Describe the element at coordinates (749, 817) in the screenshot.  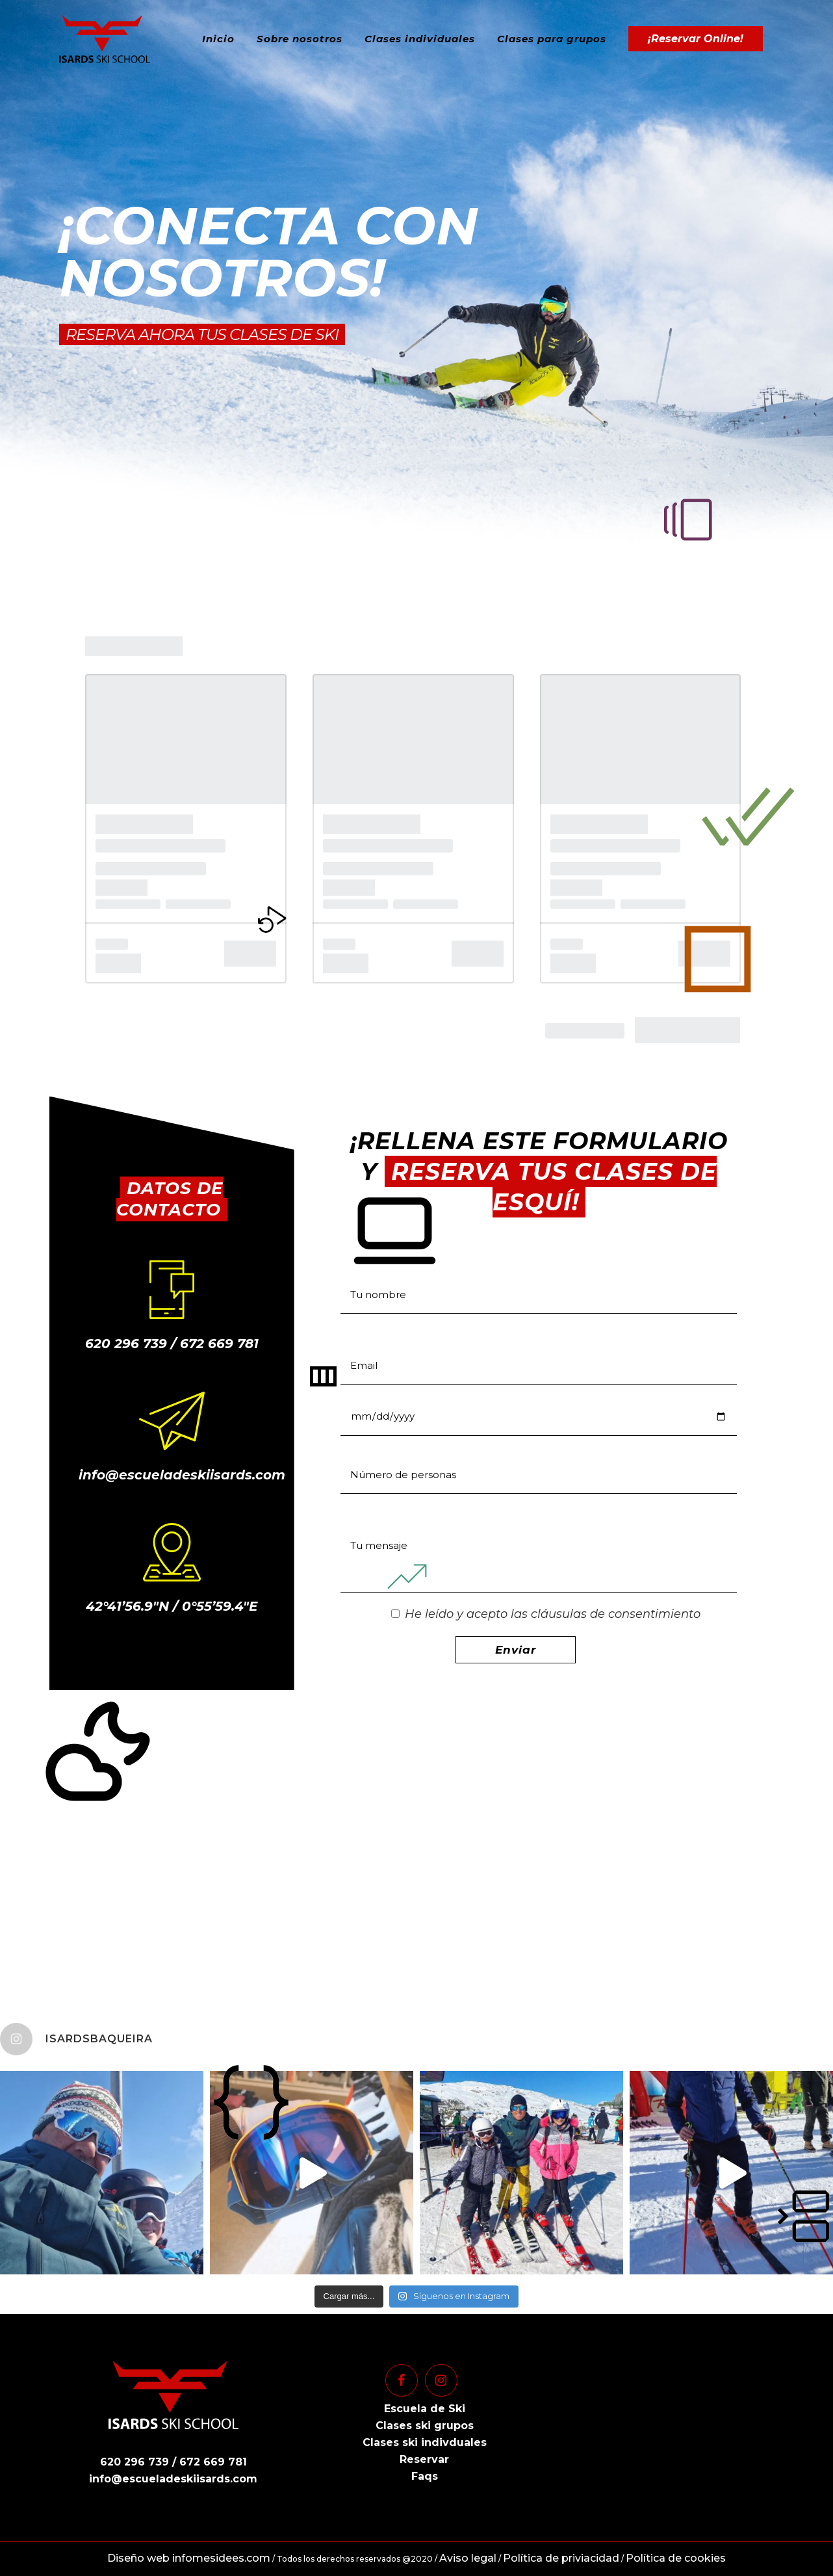
I see `mark all items as complete` at that location.